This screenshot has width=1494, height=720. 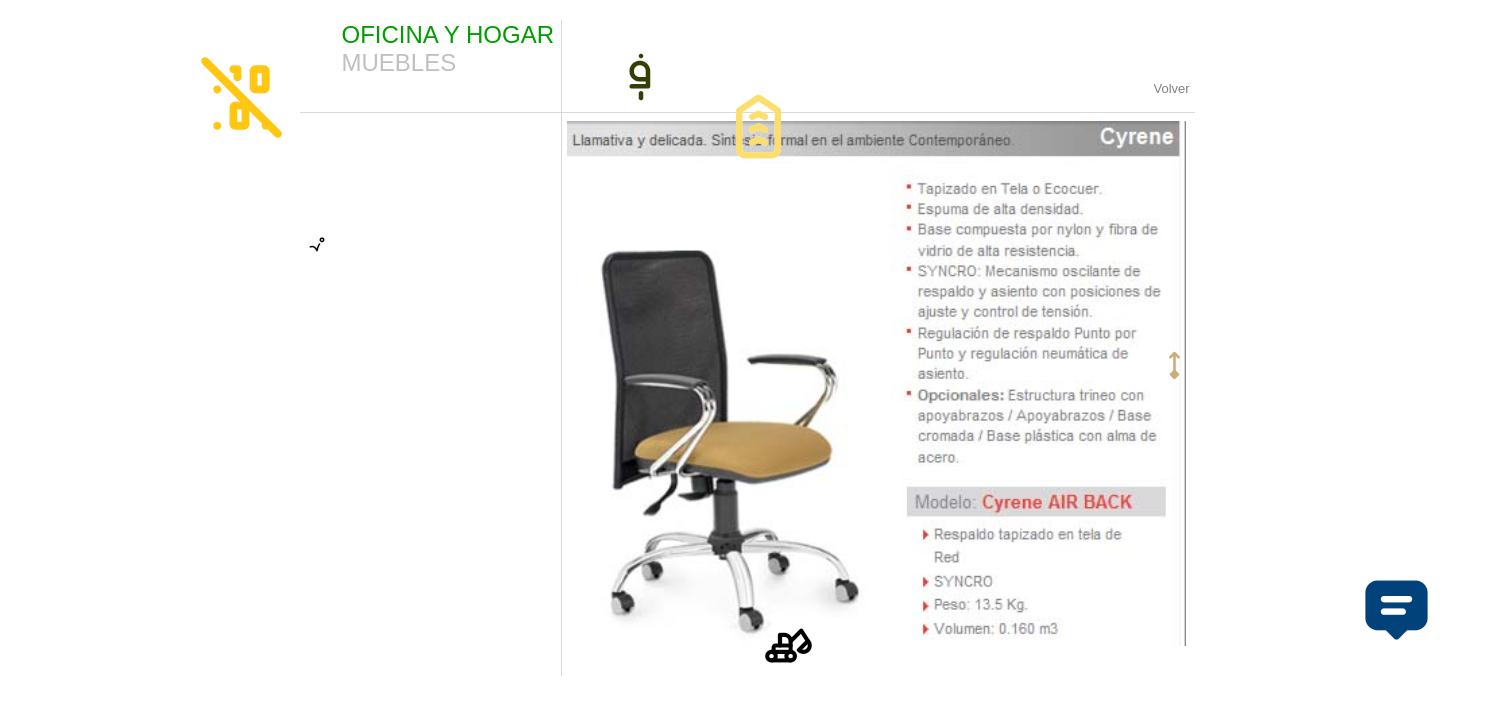 What do you see at coordinates (1396, 608) in the screenshot?
I see `open messaging or chat` at bounding box center [1396, 608].